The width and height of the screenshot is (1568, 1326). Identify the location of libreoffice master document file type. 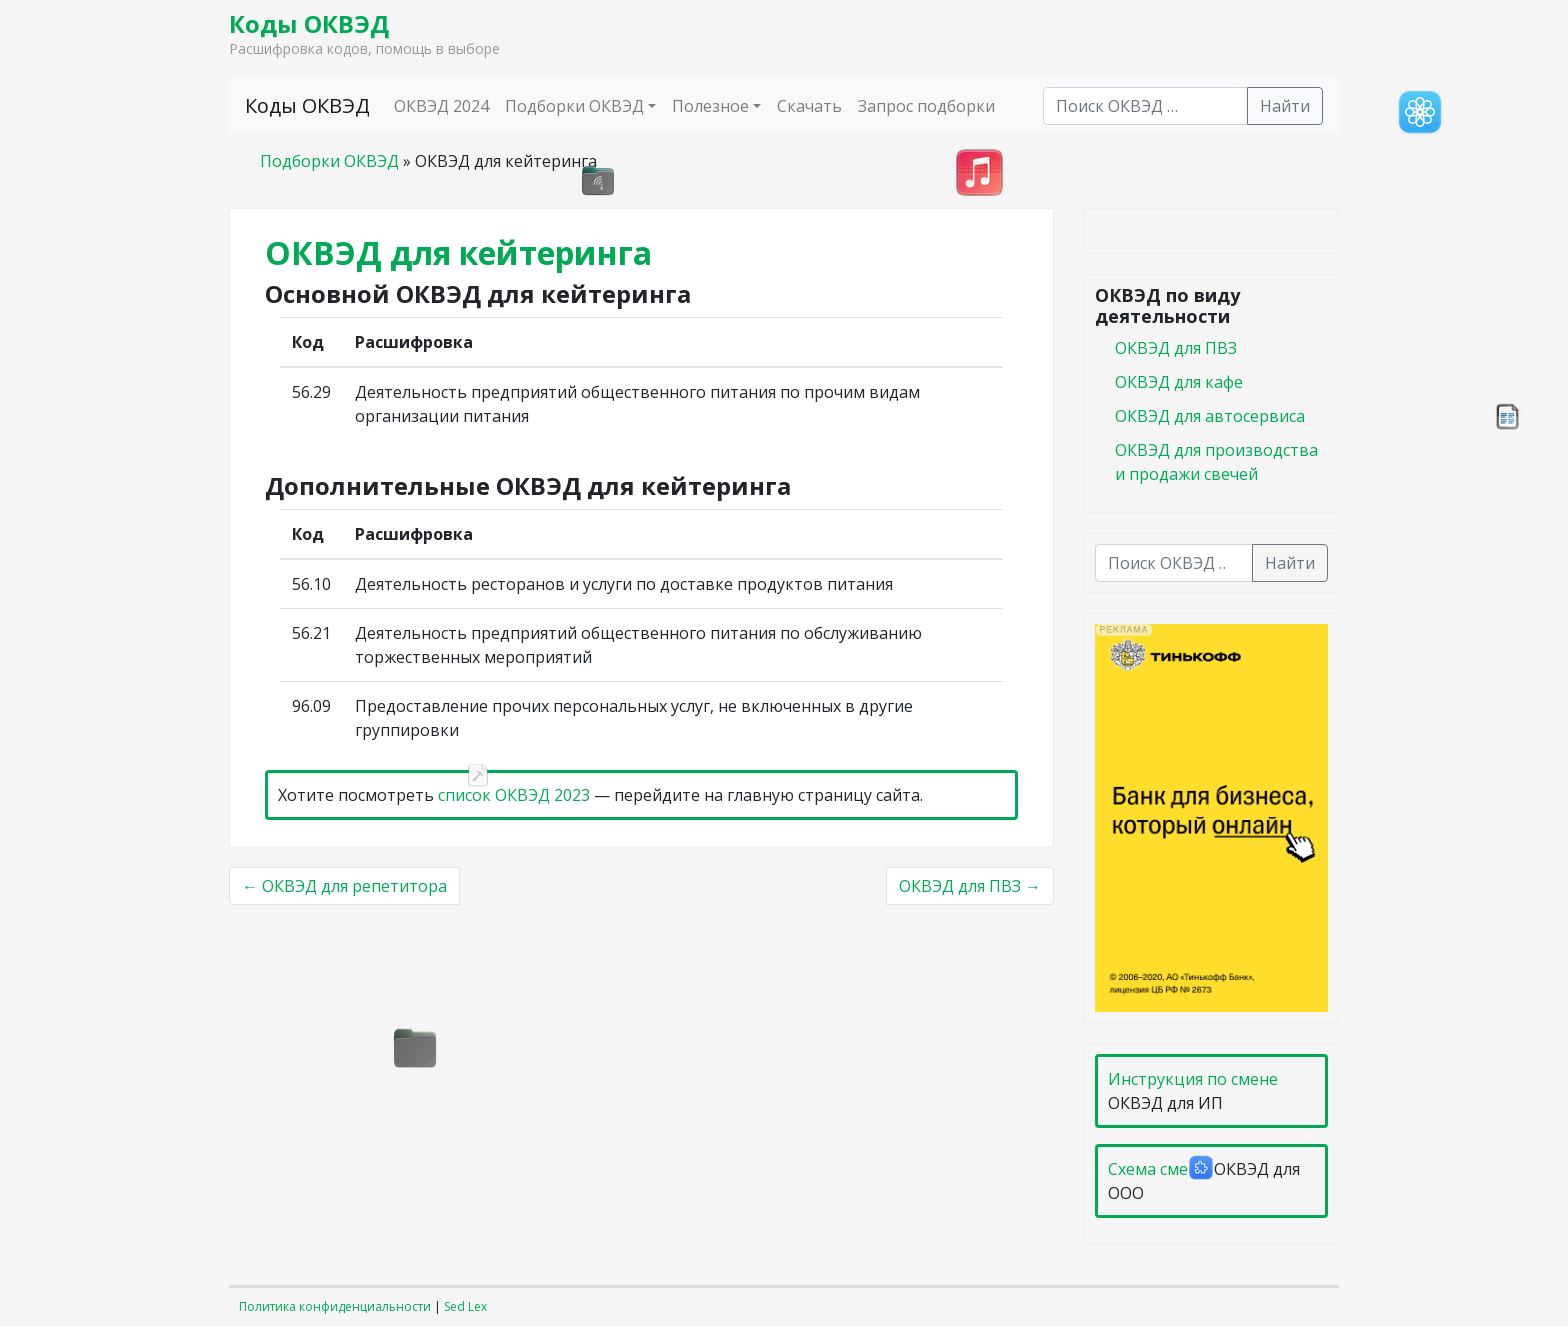
(1507, 416).